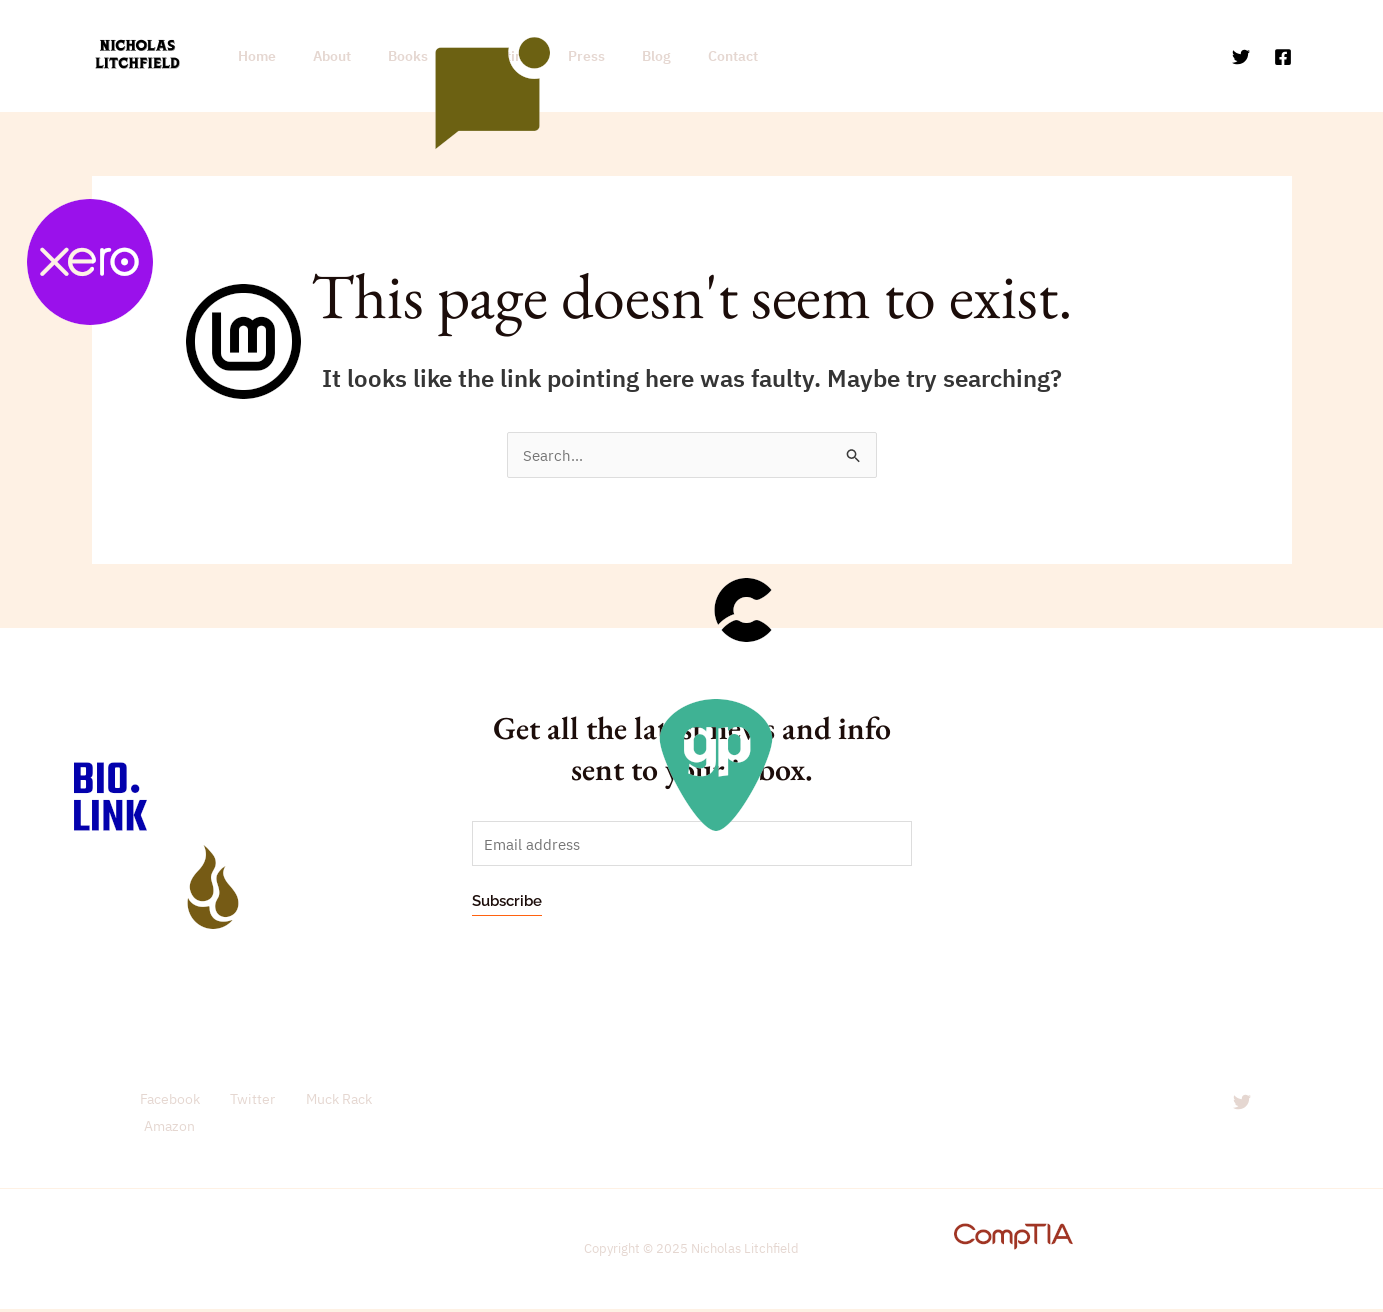  Describe the element at coordinates (243, 341) in the screenshot. I see `Linux Mint operating system logo` at that location.